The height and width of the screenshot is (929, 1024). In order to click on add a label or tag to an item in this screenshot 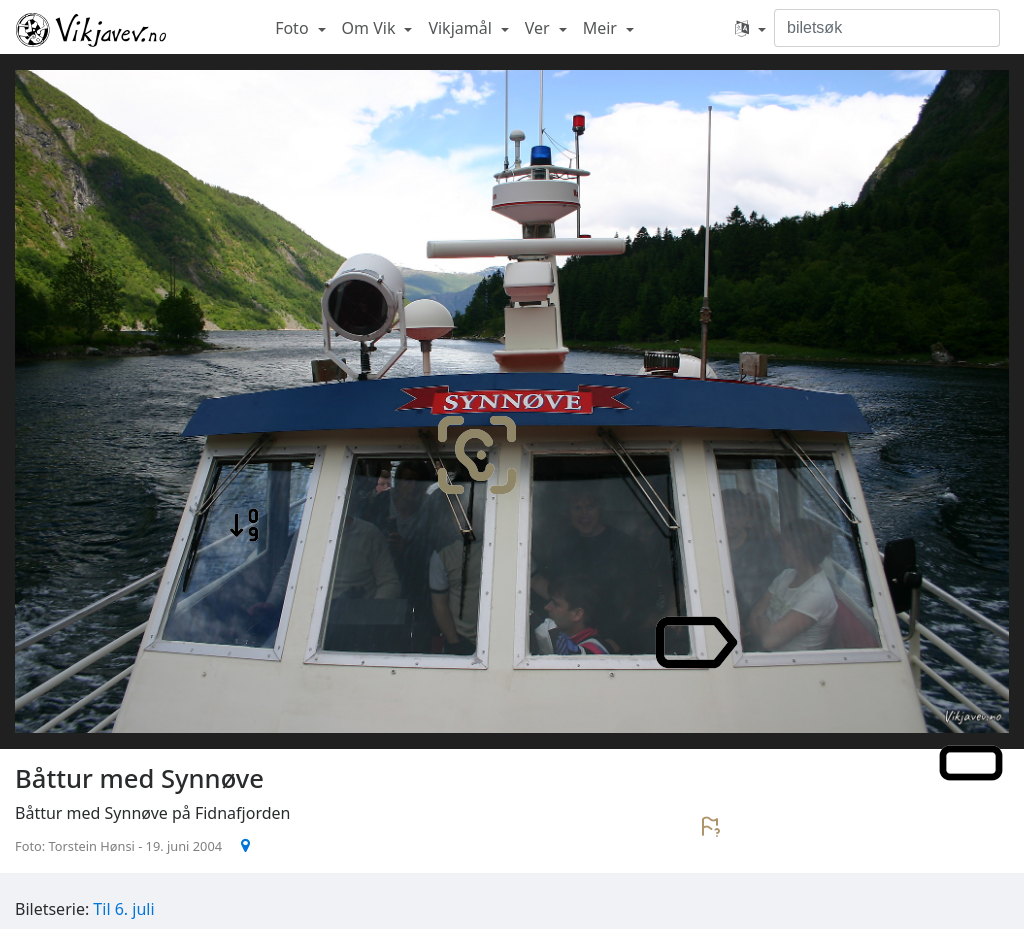, I will do `click(694, 642)`.